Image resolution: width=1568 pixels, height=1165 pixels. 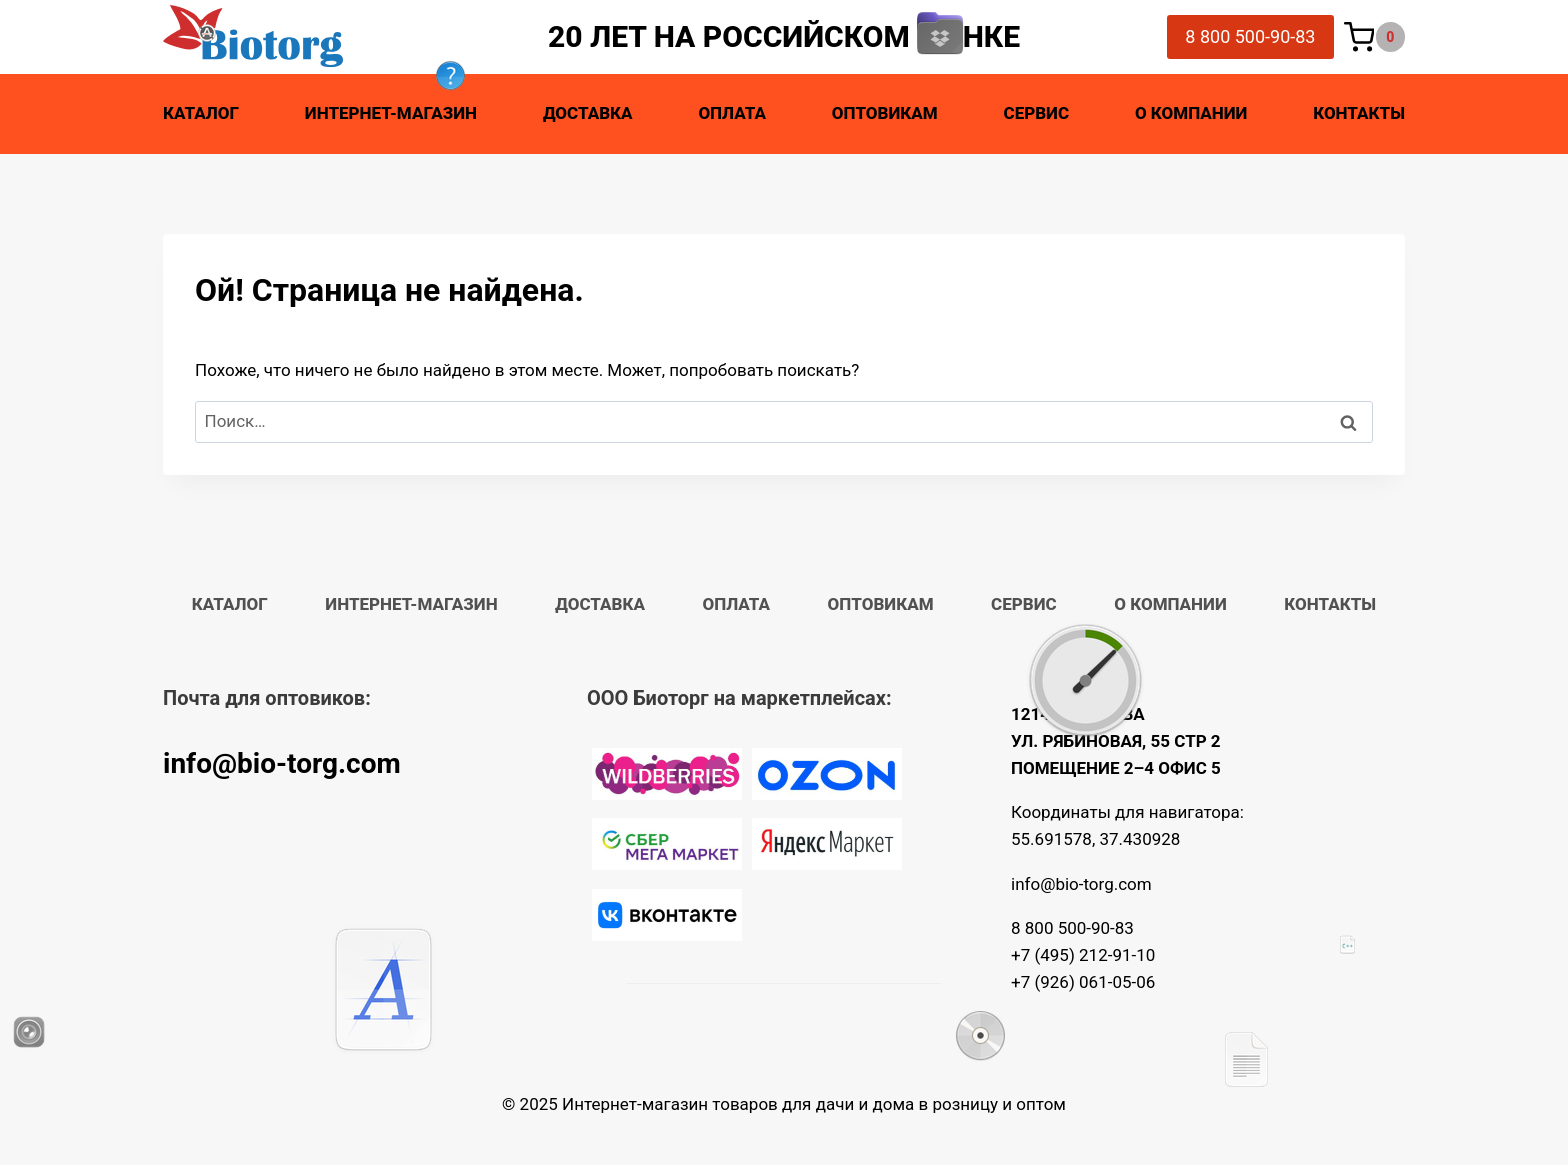 What do you see at coordinates (1347, 944) in the screenshot?
I see `a C++ source code file` at bounding box center [1347, 944].